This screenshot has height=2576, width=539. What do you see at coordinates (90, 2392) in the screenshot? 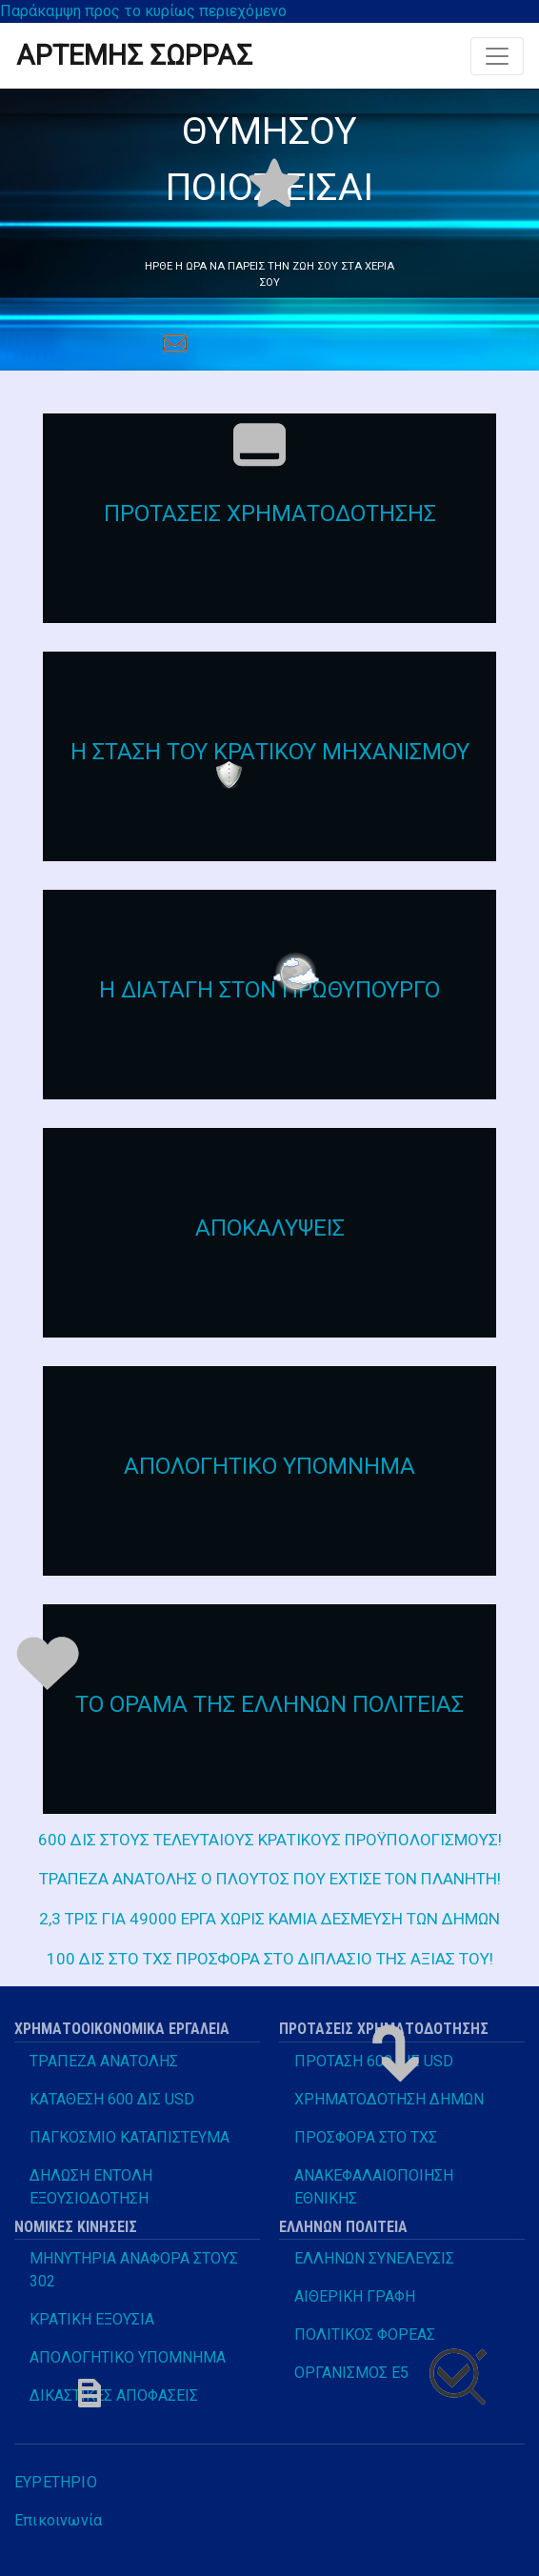
I see `select all items in a document or list` at bounding box center [90, 2392].